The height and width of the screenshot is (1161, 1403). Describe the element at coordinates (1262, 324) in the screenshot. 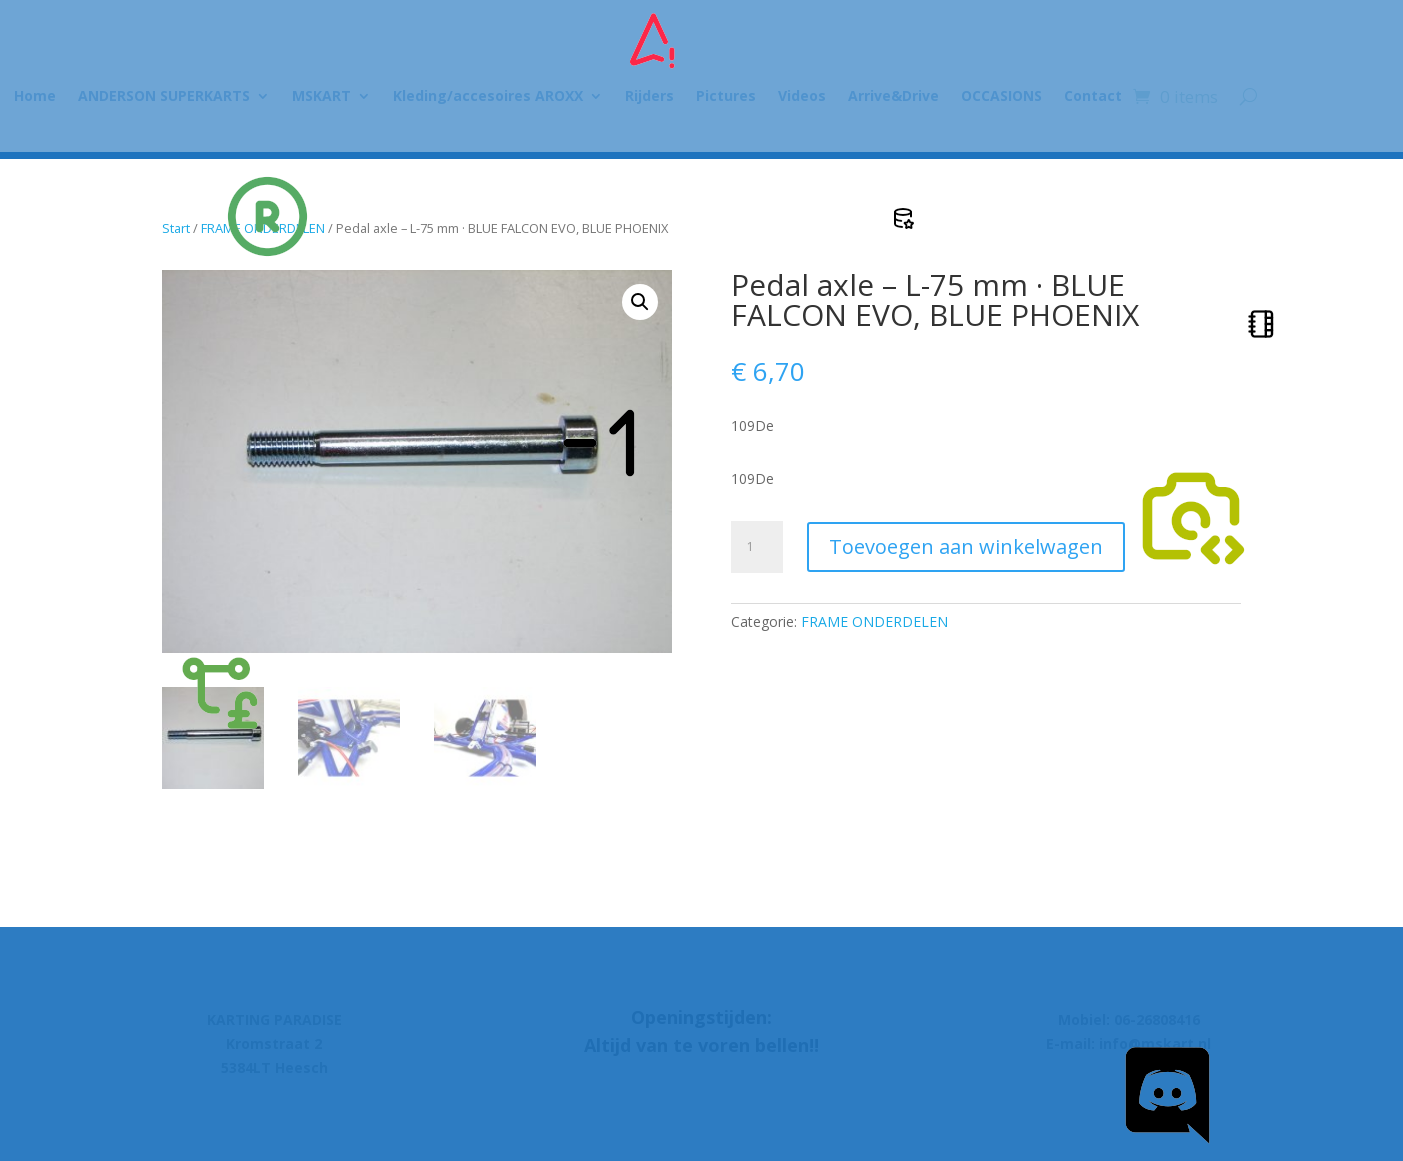

I see `open tabbed notebook or journal` at that location.